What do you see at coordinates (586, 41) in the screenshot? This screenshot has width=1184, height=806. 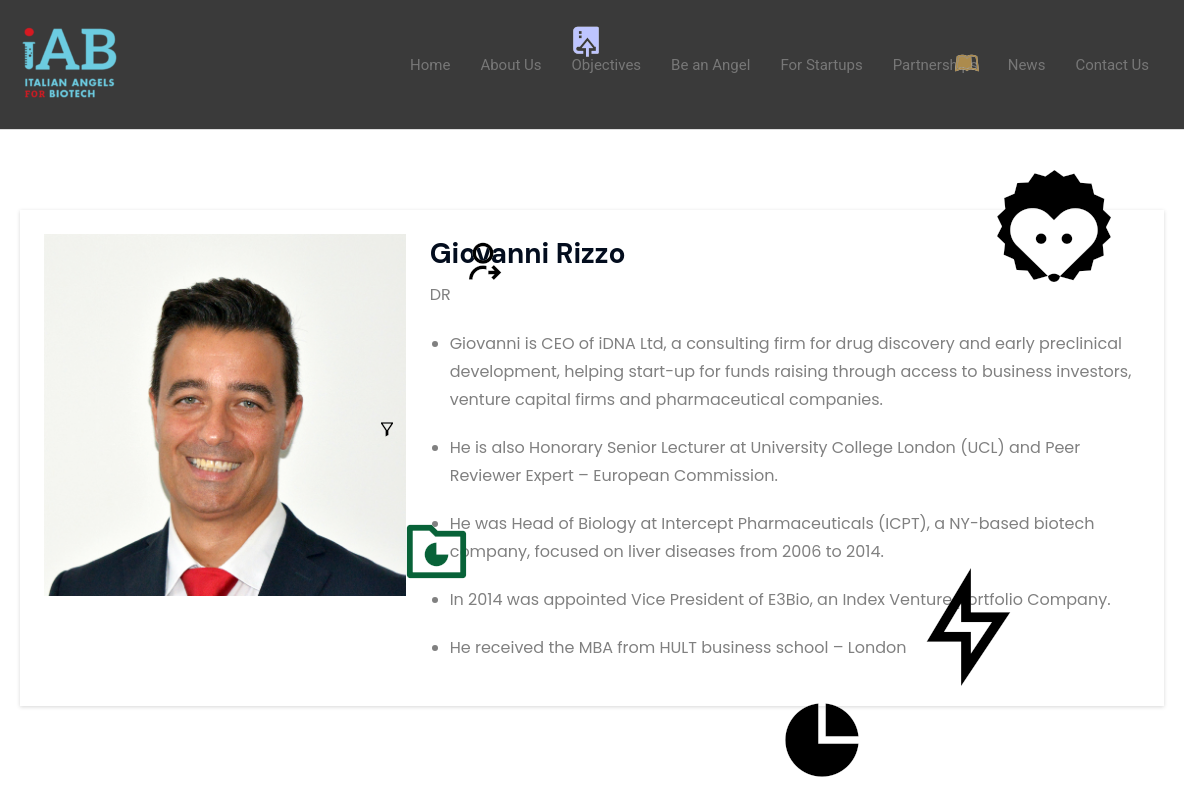 I see `view commit history for a repository` at bounding box center [586, 41].